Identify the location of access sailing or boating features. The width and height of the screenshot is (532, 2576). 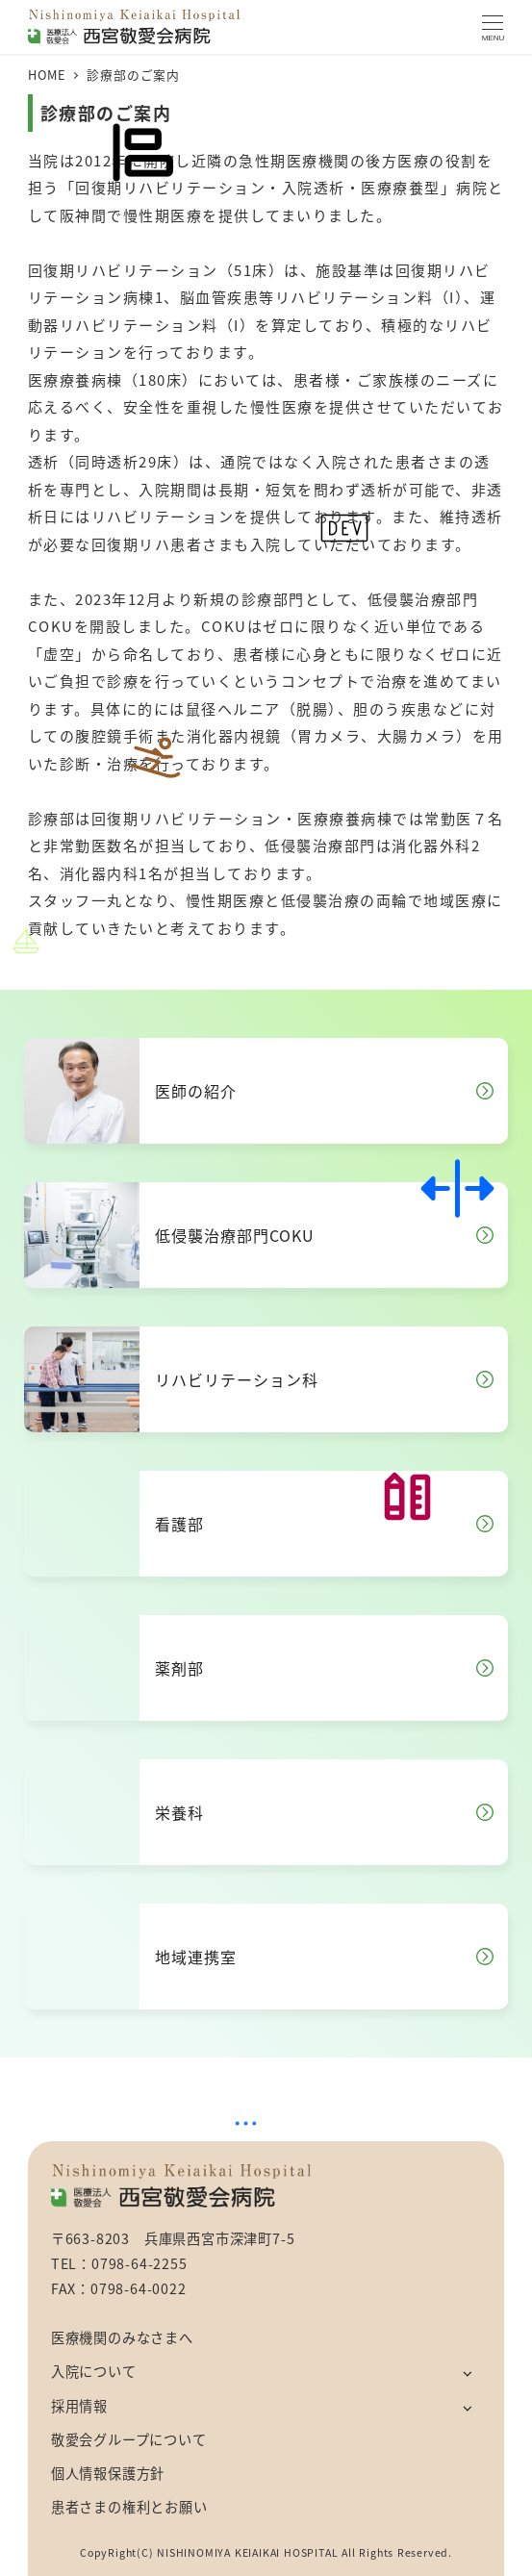
(26, 943).